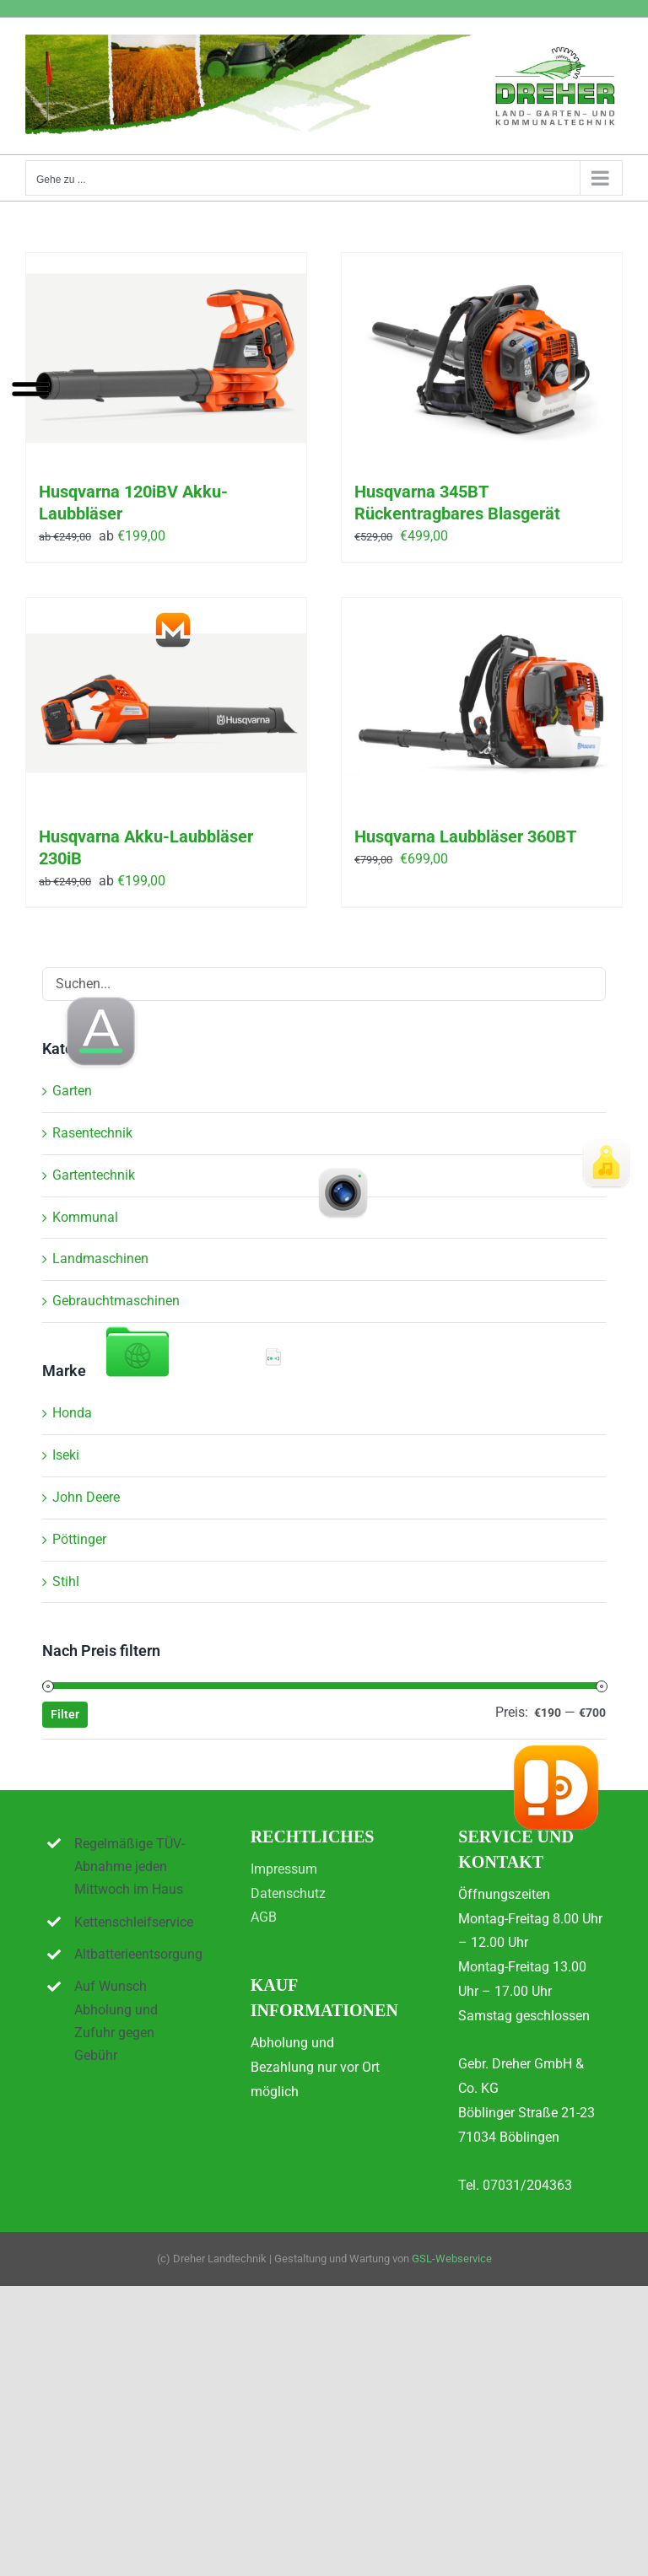 This screenshot has height=2576, width=648. Describe the element at coordinates (556, 1788) in the screenshot. I see `open impression, a disk image writing utility` at that location.